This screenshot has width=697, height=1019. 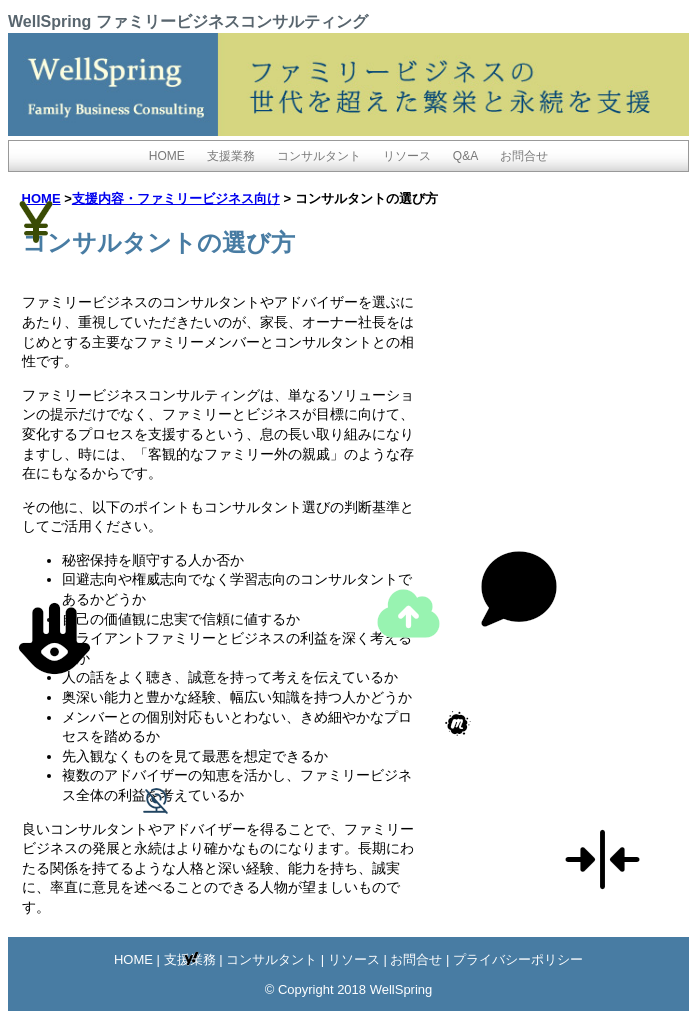 What do you see at coordinates (457, 723) in the screenshot?
I see `open the Meetup app` at bounding box center [457, 723].